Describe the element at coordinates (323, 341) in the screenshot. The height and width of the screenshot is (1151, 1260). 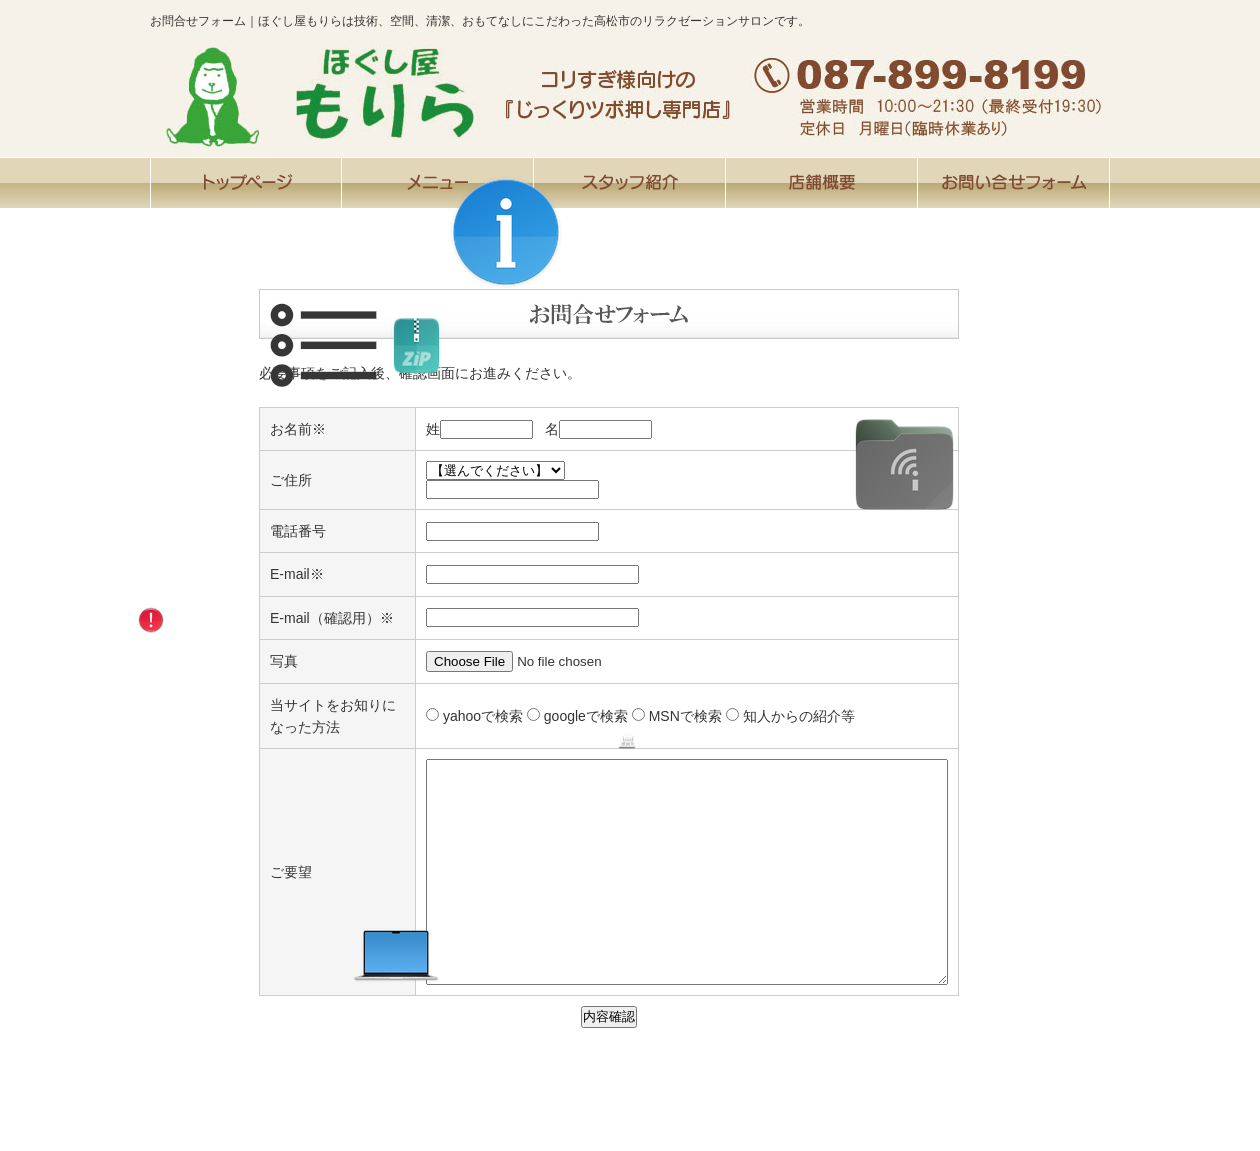
I see `view task list or to-do items` at that location.